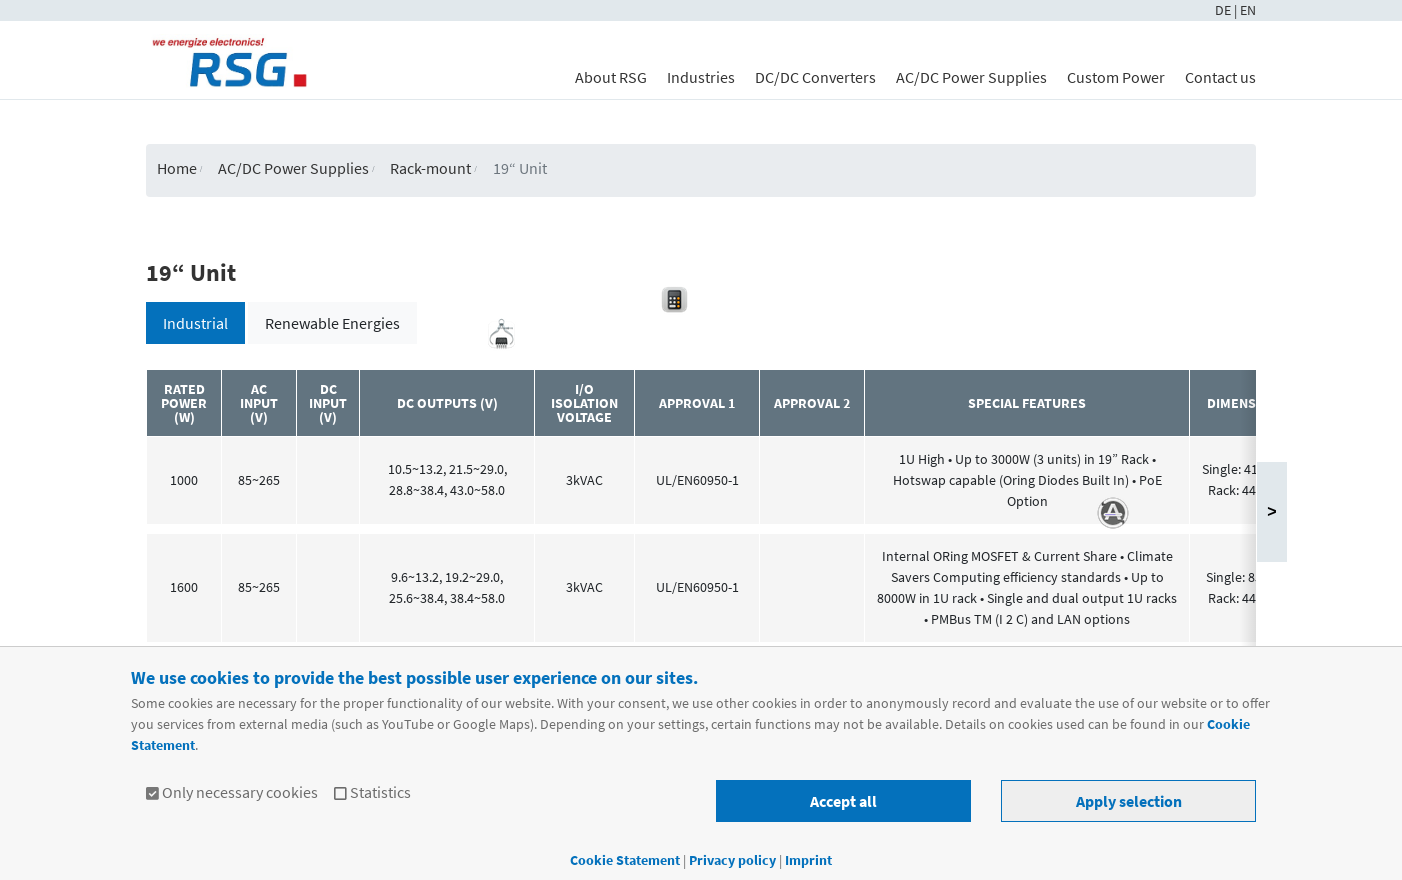 This screenshot has width=1402, height=880. What do you see at coordinates (501, 334) in the screenshot?
I see `open system information app` at bounding box center [501, 334].